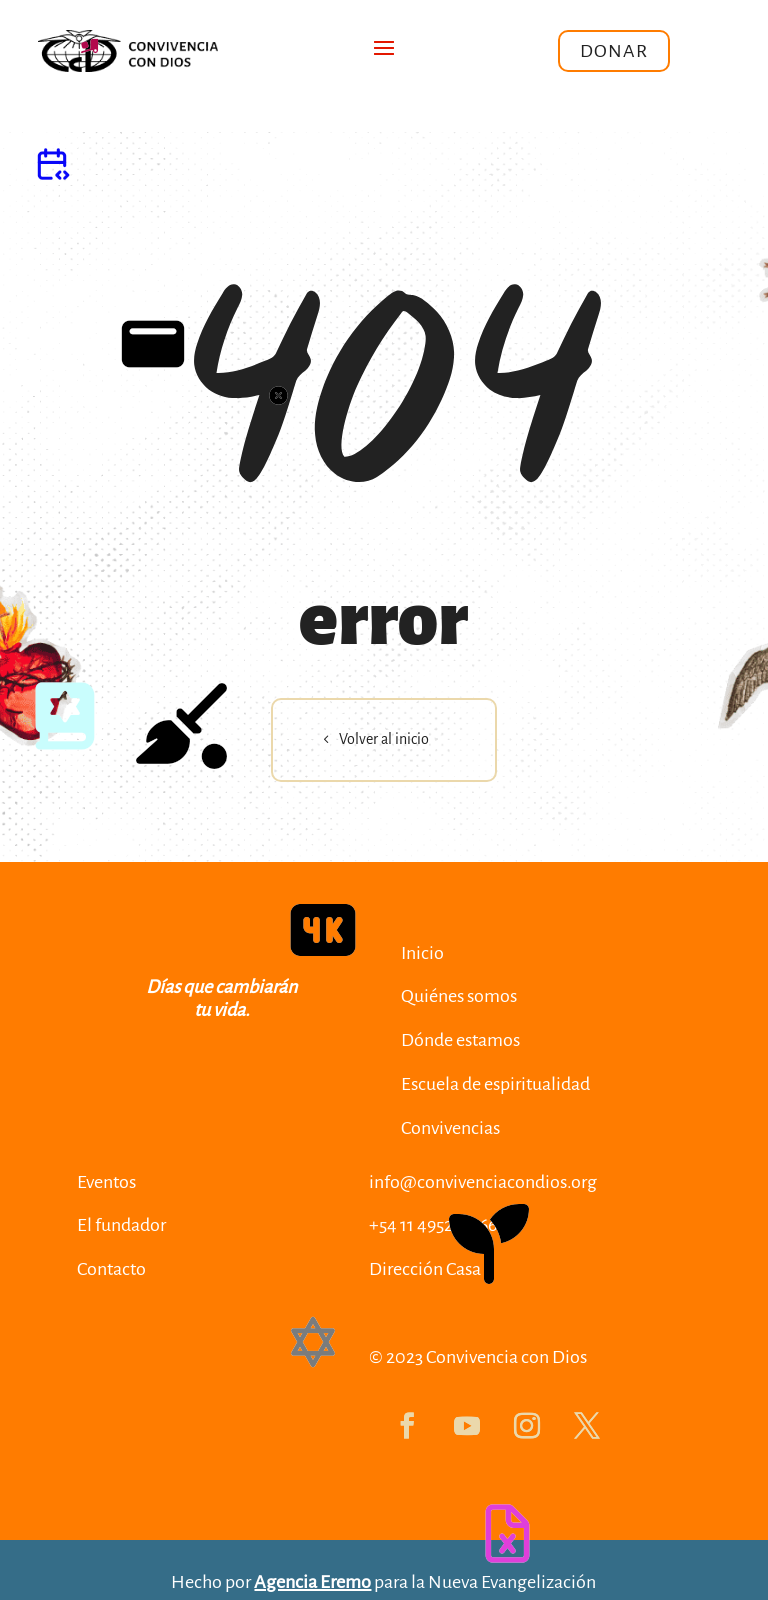 The height and width of the screenshot is (1600, 768). I want to click on access Jewish religious texts, so click(65, 716).